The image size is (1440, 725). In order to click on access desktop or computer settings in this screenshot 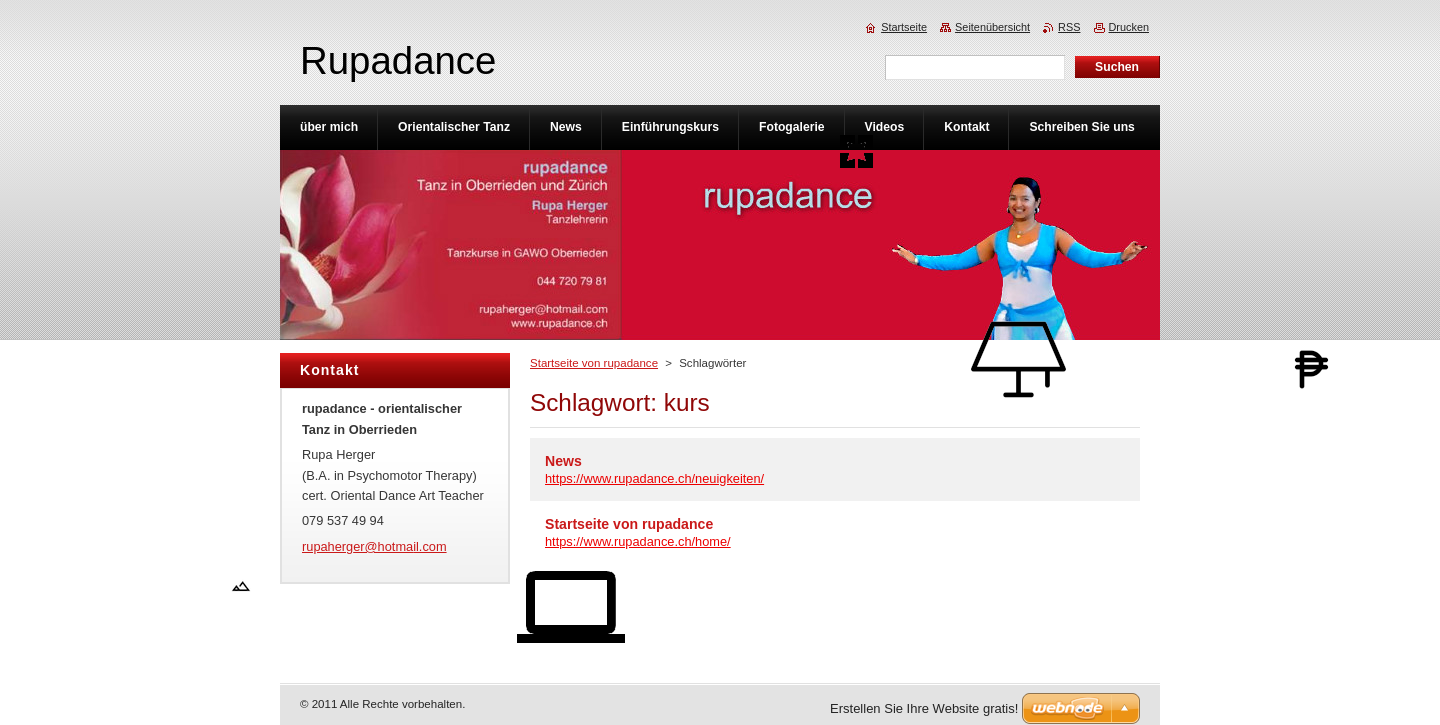, I will do `click(571, 607)`.